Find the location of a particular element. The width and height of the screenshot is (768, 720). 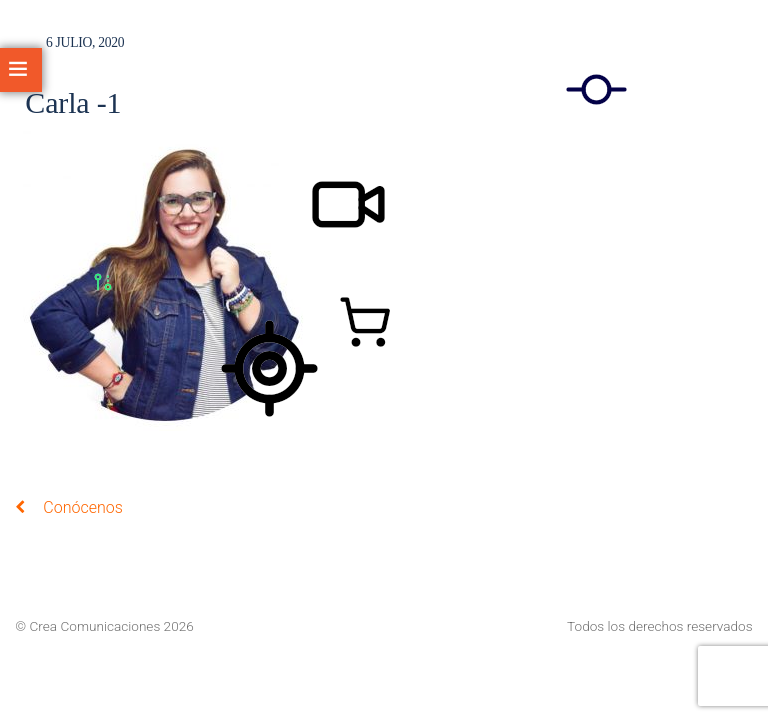

view your shopping cart is located at coordinates (365, 322).